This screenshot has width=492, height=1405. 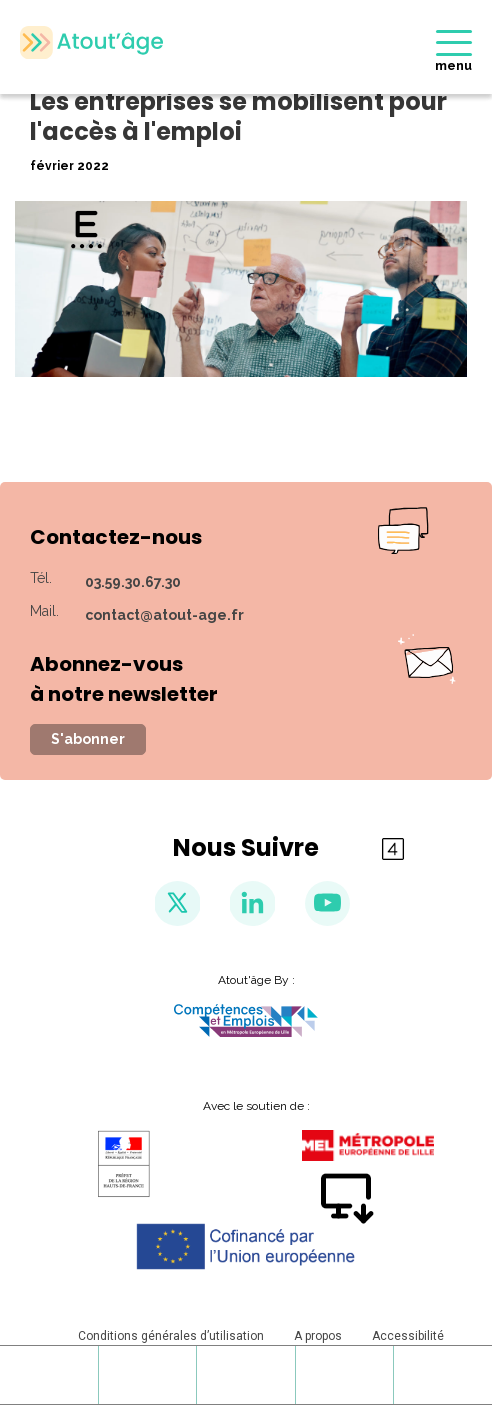 I want to click on select or input the number four, so click(x=393, y=849).